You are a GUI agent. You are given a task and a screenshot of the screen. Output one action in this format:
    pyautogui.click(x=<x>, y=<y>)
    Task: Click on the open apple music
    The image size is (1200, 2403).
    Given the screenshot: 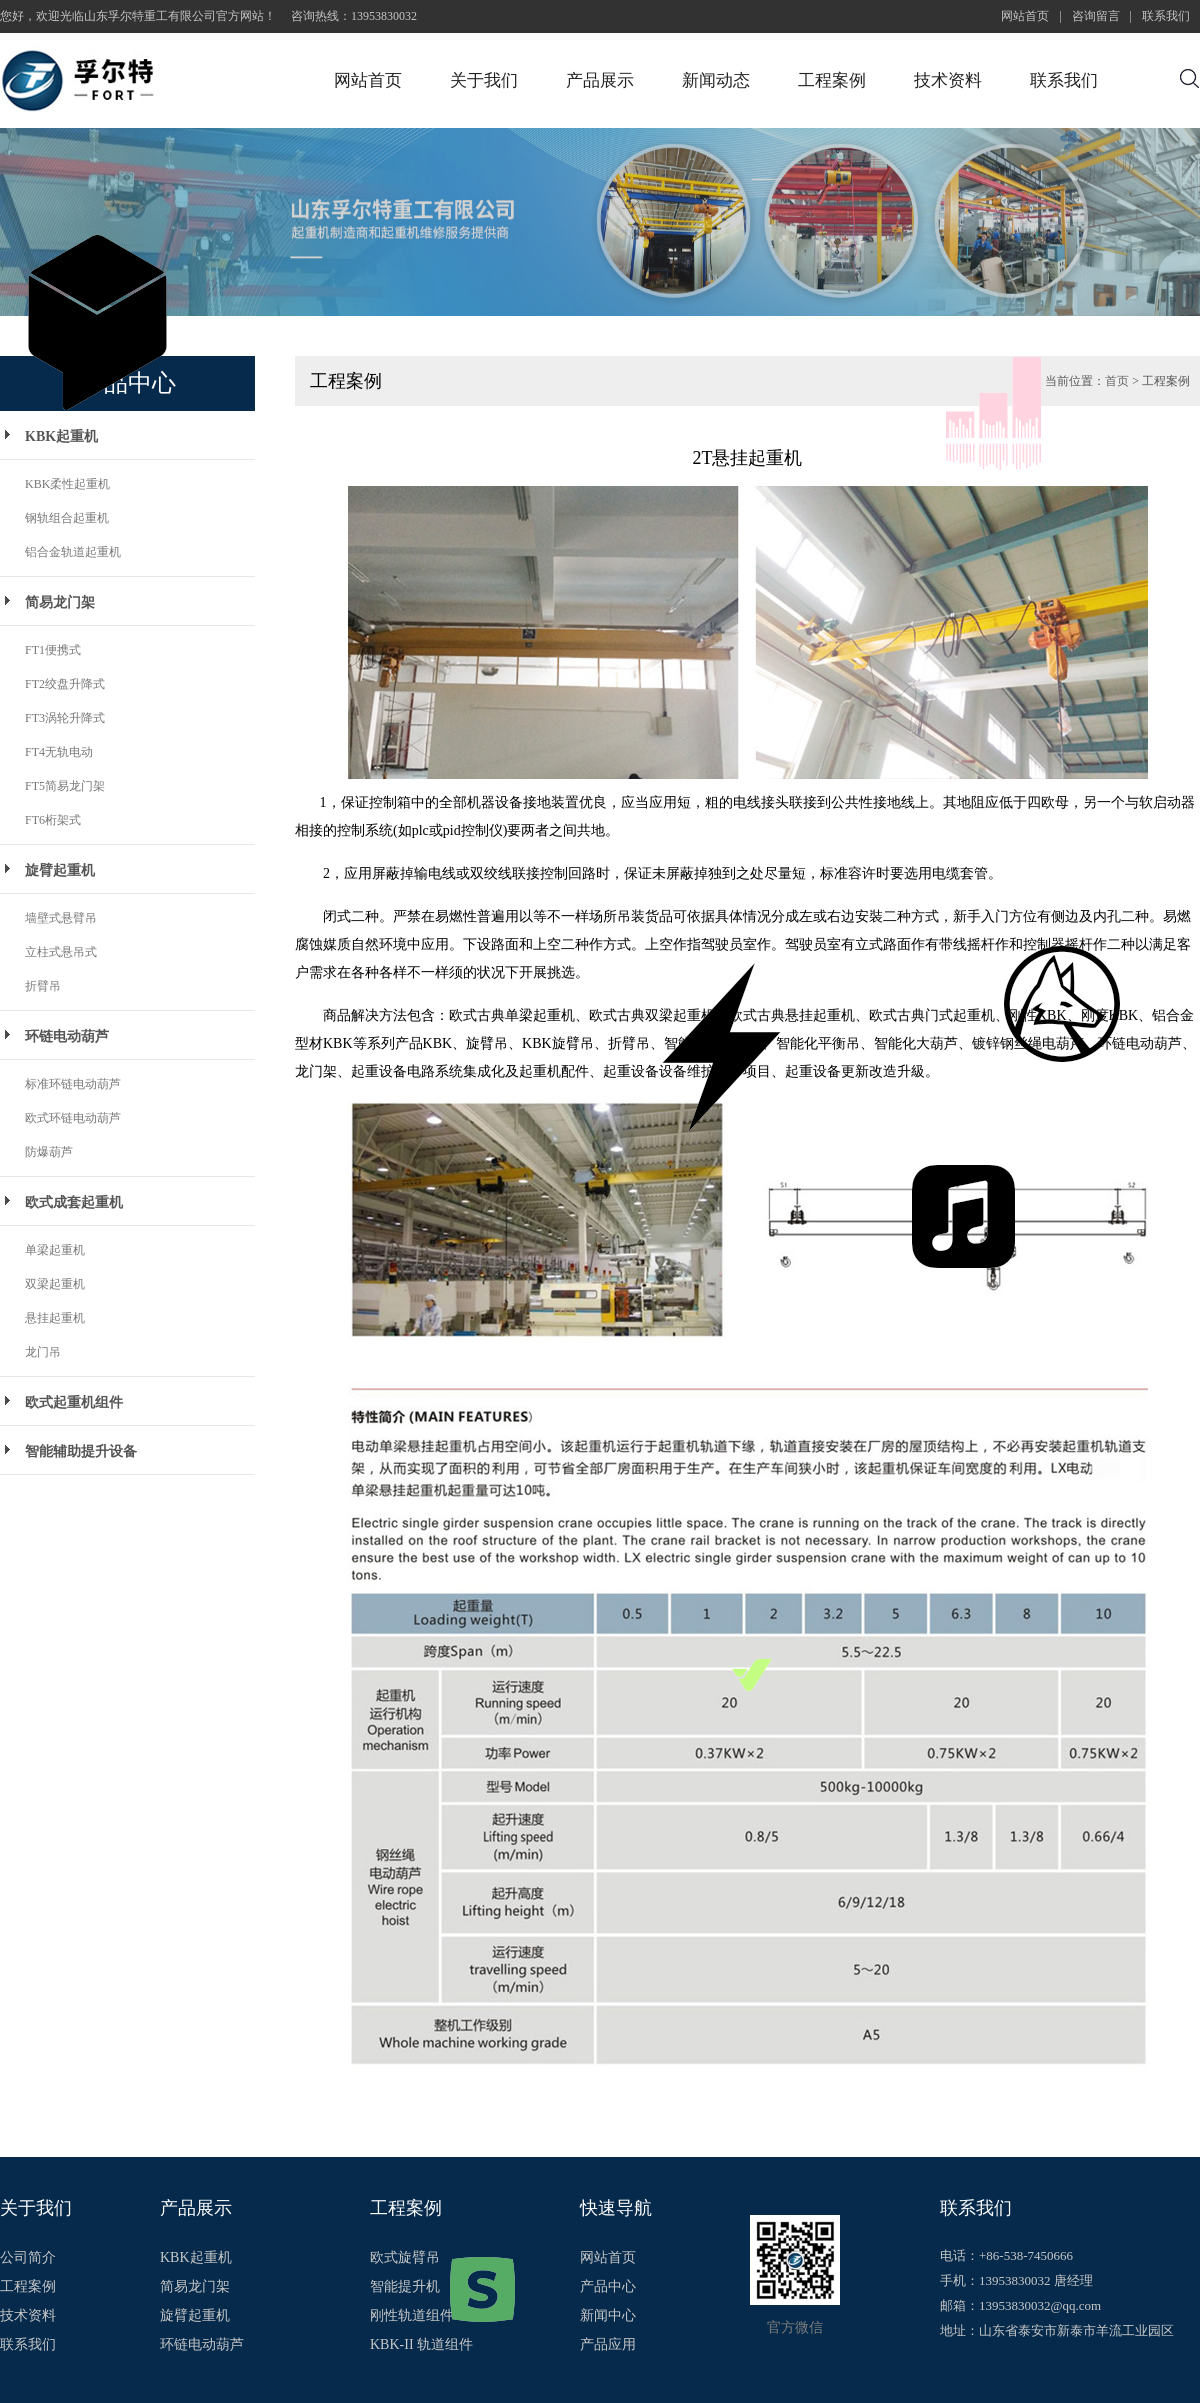 What is the action you would take?
    pyautogui.click(x=963, y=1216)
    